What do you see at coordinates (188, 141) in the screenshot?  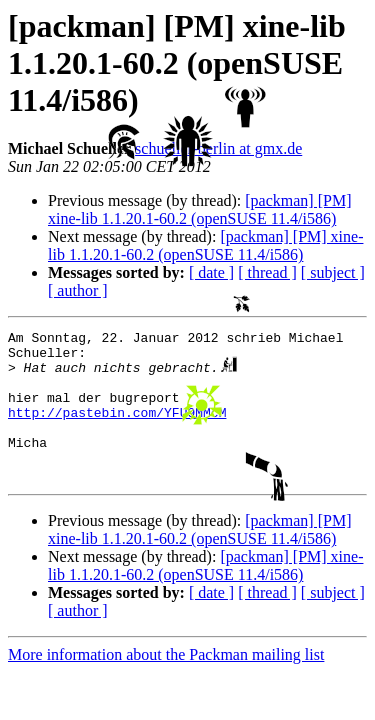 I see `activate frost aura ability` at bounding box center [188, 141].